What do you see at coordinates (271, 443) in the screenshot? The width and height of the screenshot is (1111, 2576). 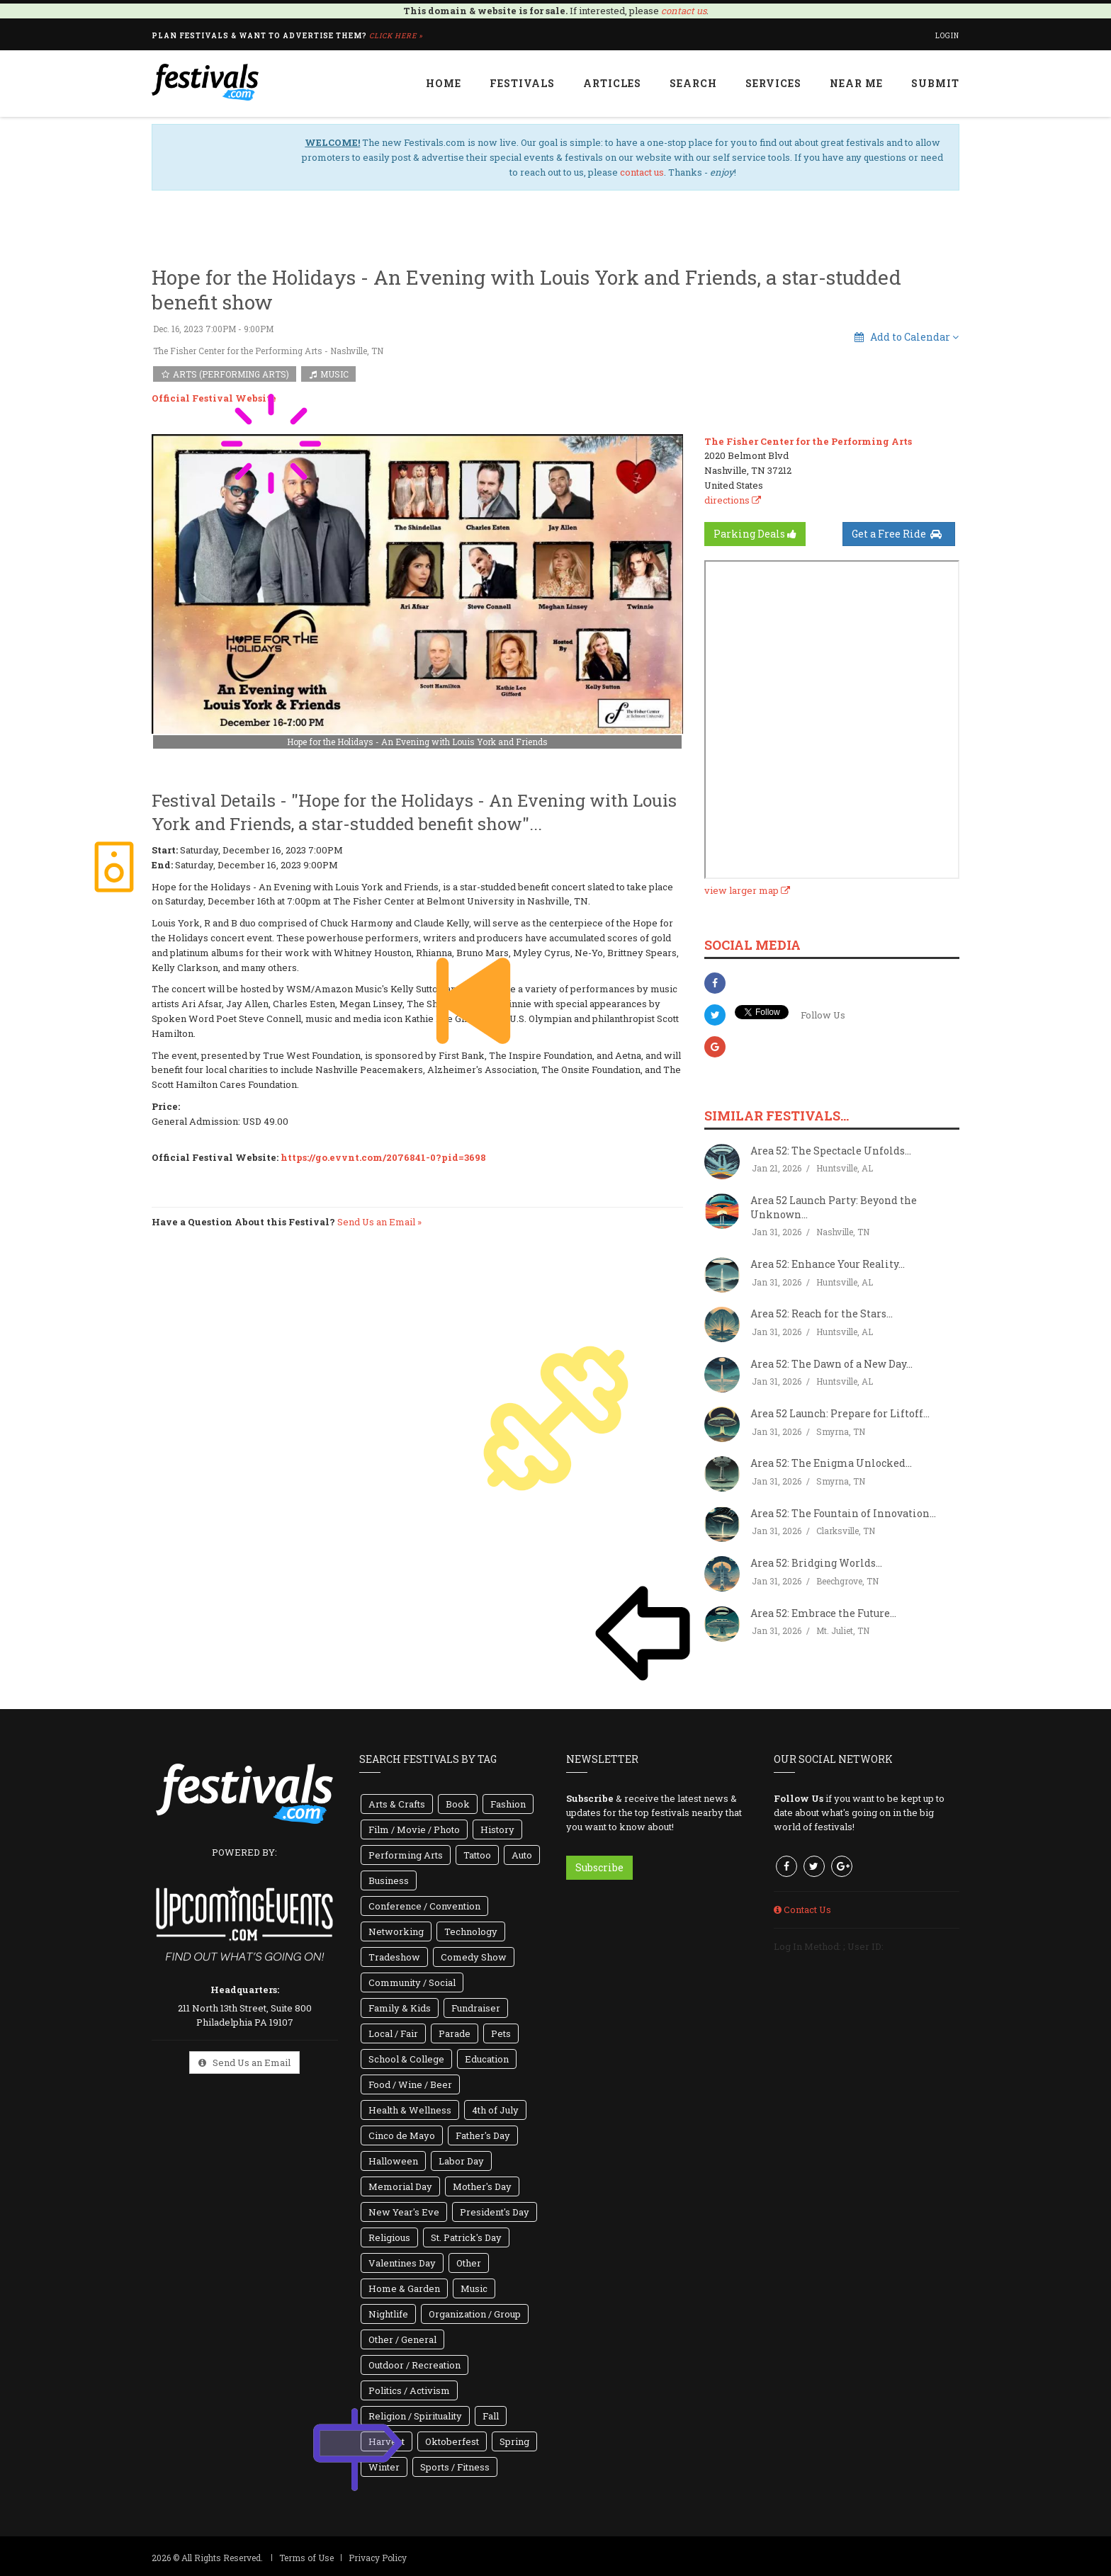 I see `loading content in progress` at bounding box center [271, 443].